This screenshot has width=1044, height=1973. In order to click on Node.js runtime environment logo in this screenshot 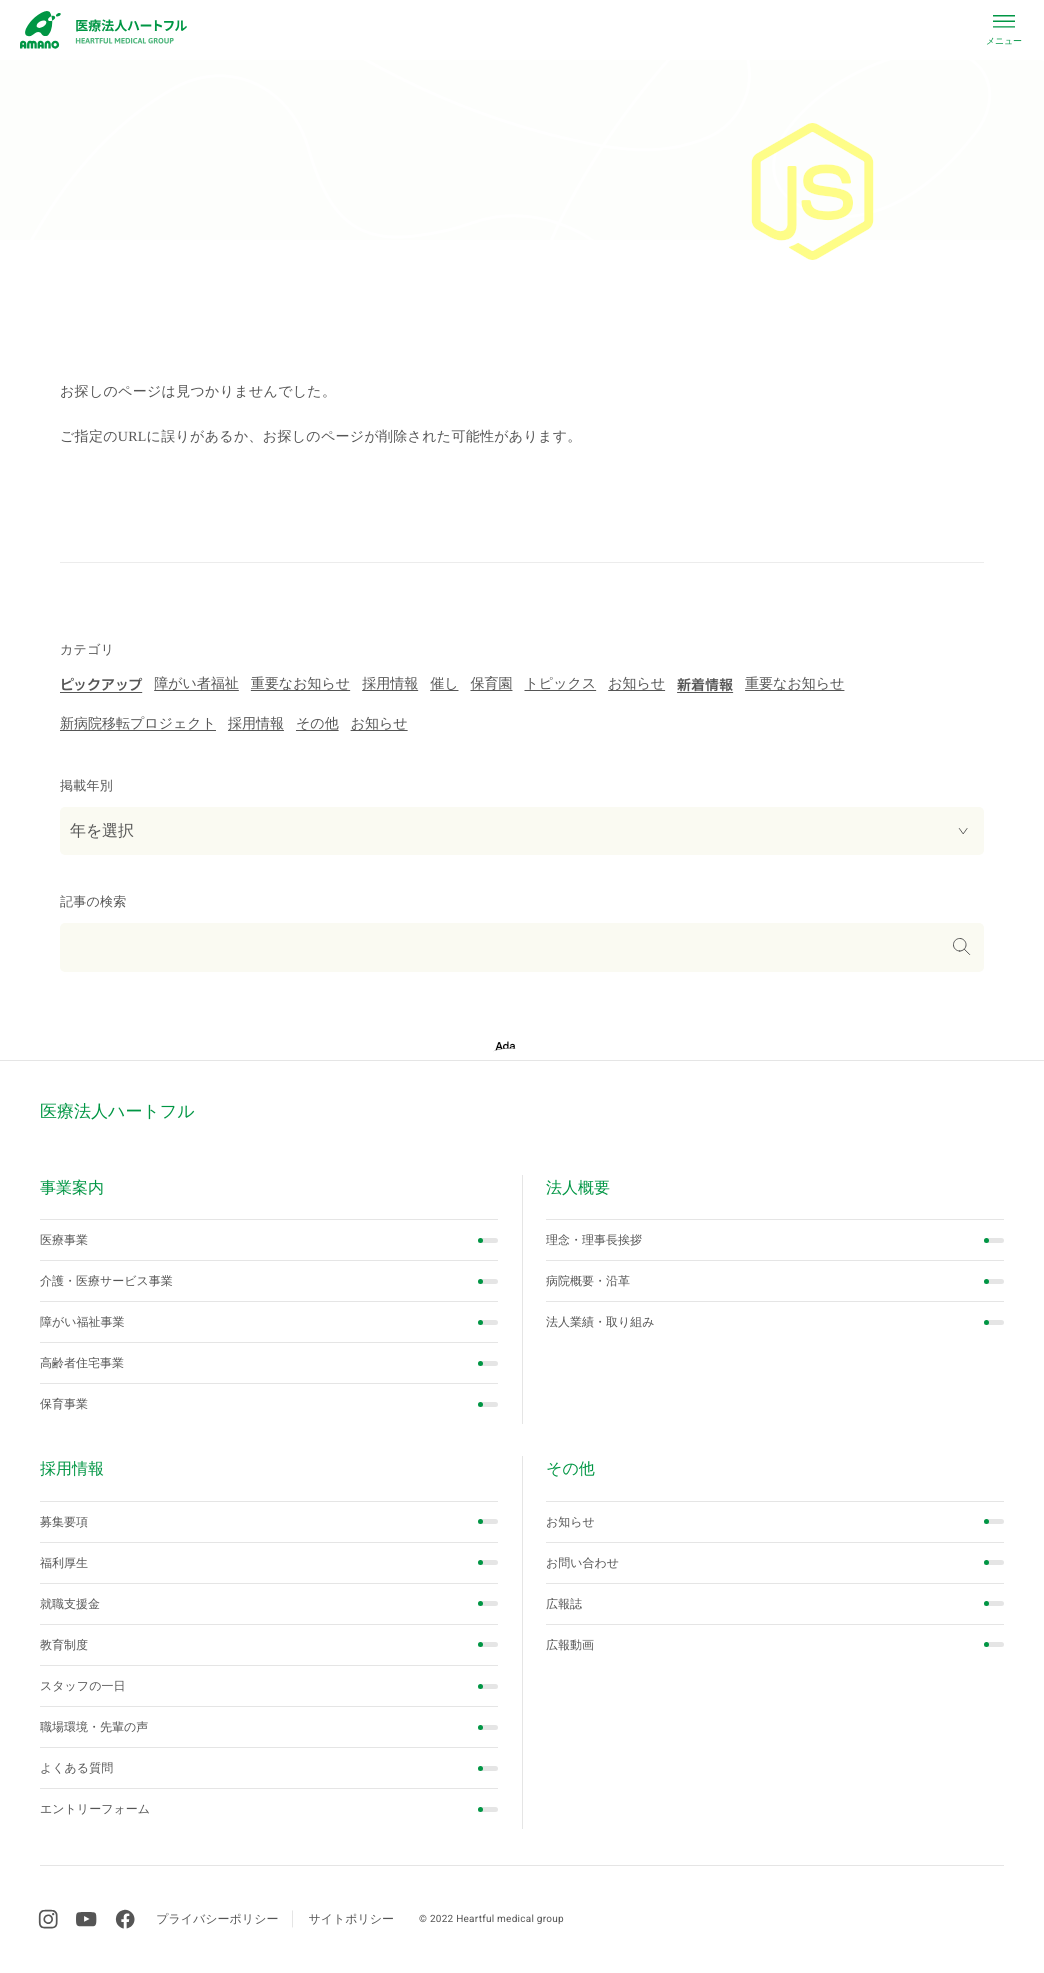, I will do `click(812, 191)`.